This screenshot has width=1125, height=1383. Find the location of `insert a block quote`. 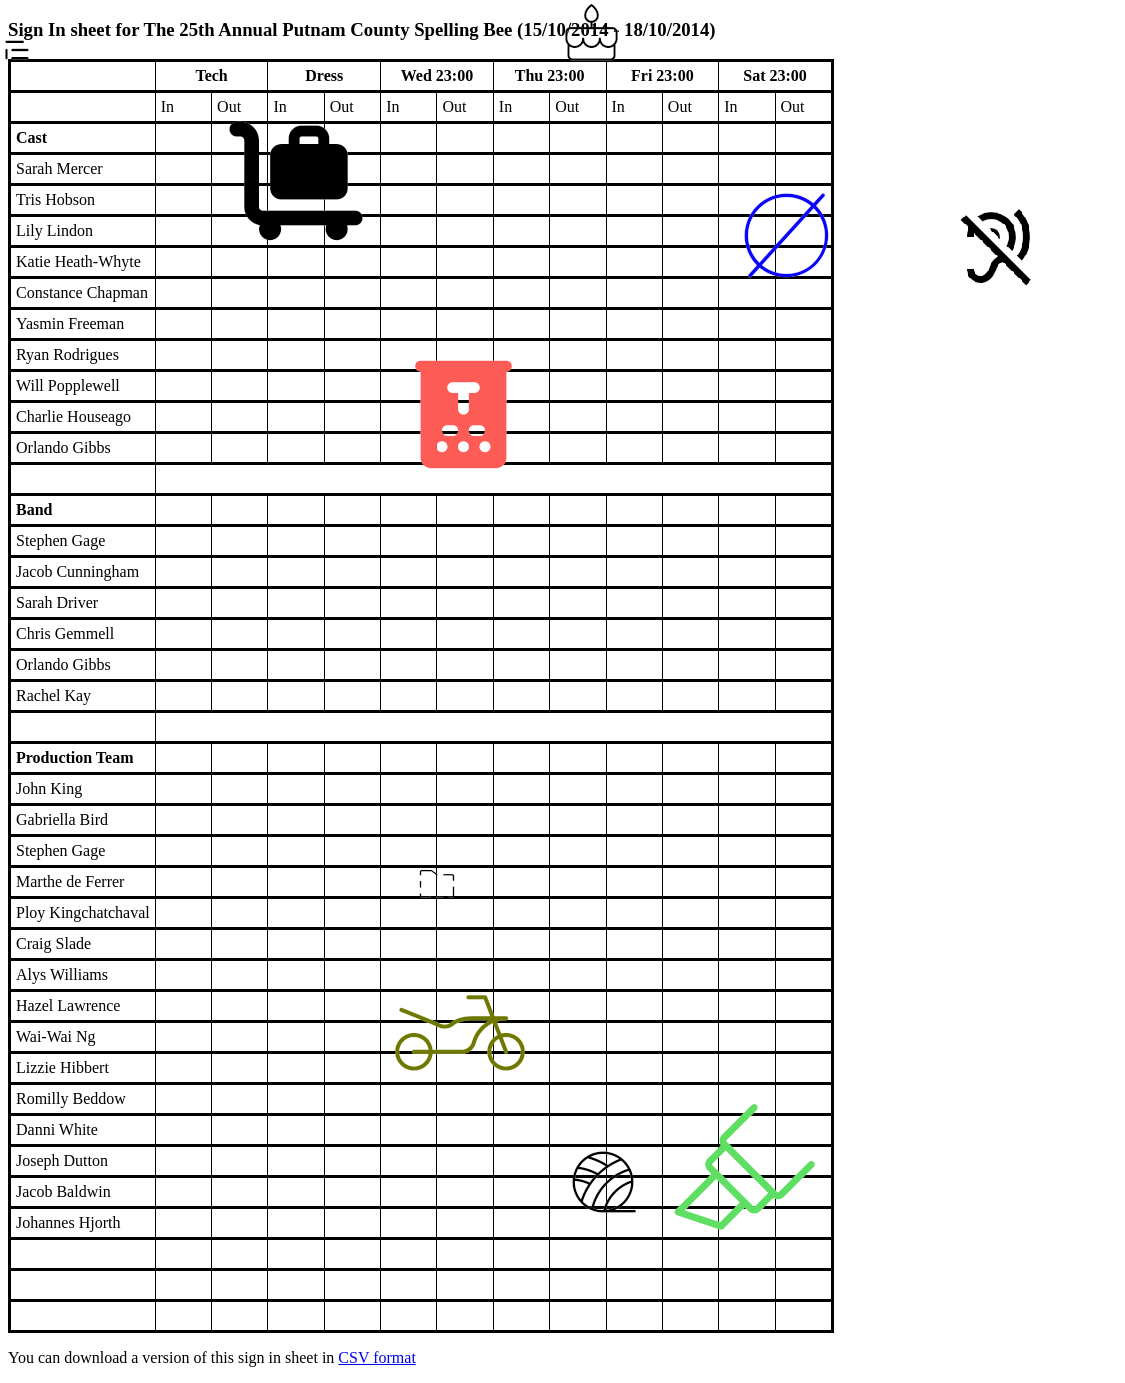

insert a block quote is located at coordinates (17, 50).